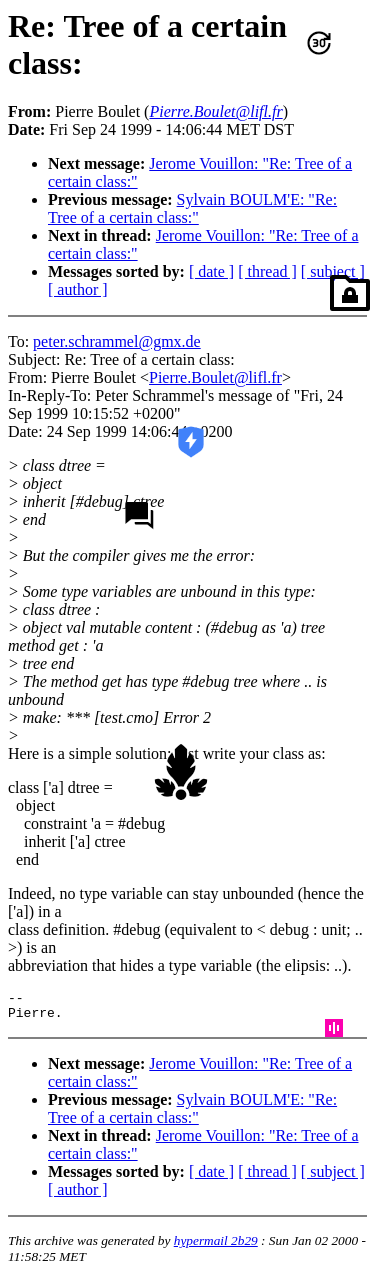  Describe the element at coordinates (191, 442) in the screenshot. I see `indicates active security protection or firewall enabled` at that location.